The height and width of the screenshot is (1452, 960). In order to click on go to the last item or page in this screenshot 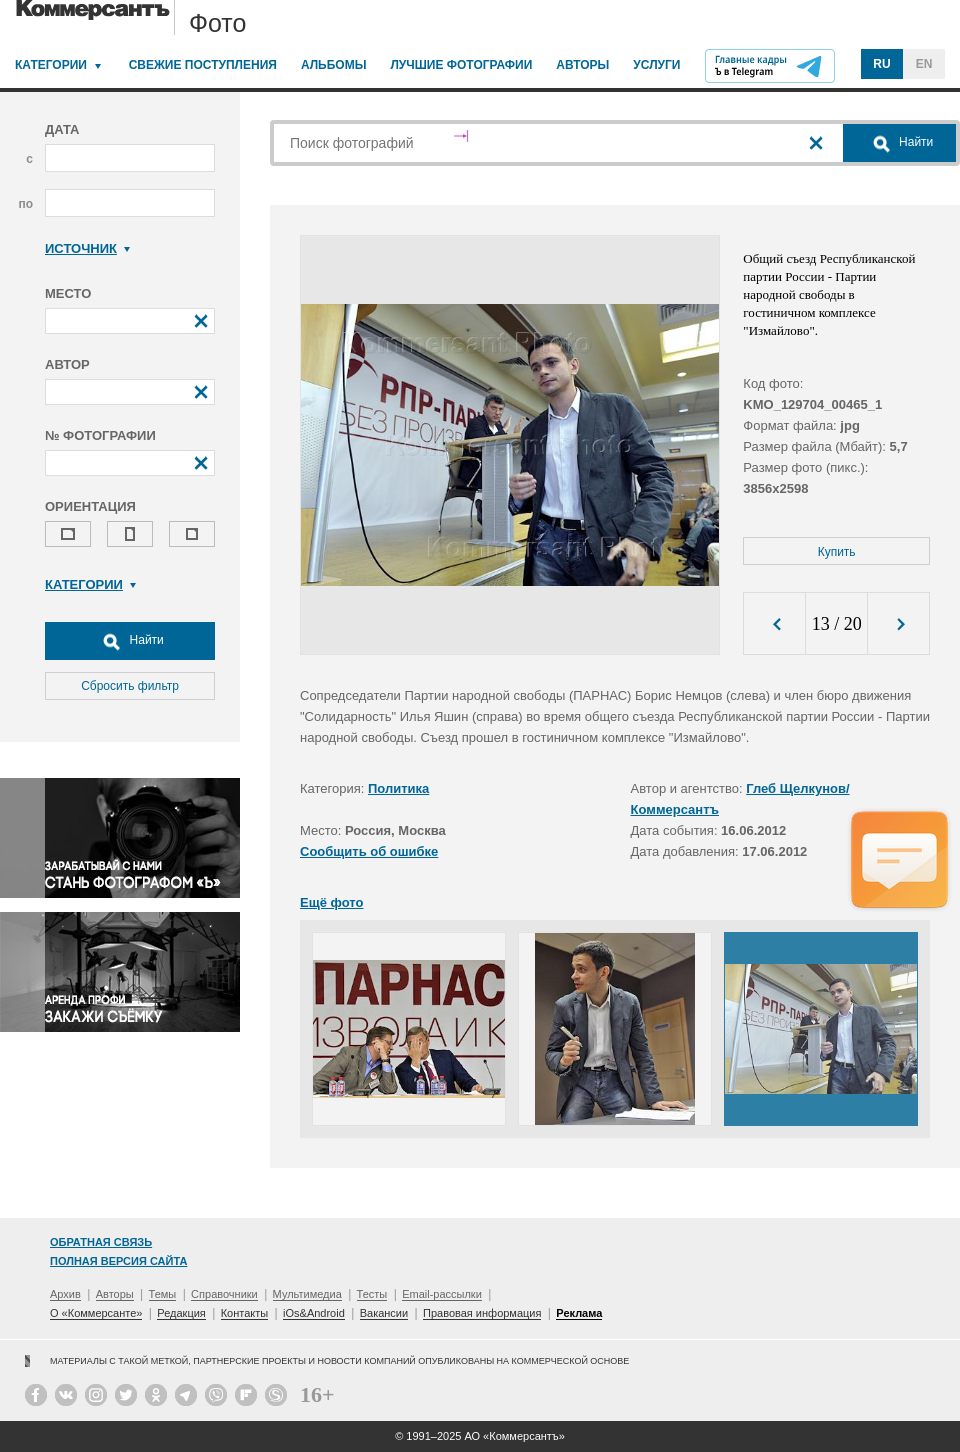, I will do `click(461, 136)`.